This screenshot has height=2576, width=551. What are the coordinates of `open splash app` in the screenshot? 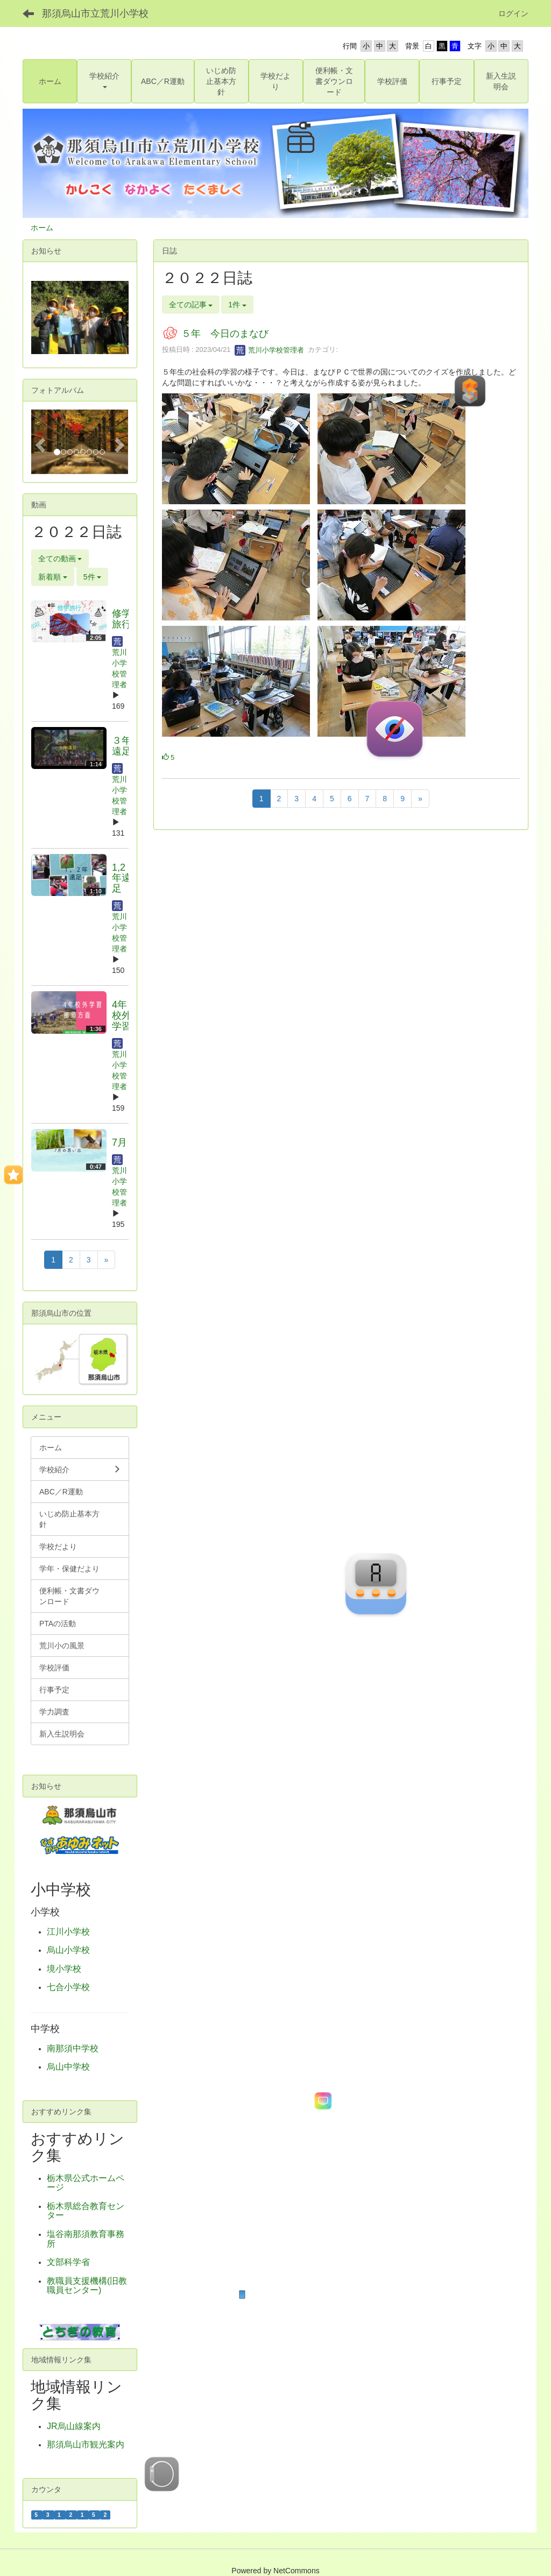 It's located at (470, 391).